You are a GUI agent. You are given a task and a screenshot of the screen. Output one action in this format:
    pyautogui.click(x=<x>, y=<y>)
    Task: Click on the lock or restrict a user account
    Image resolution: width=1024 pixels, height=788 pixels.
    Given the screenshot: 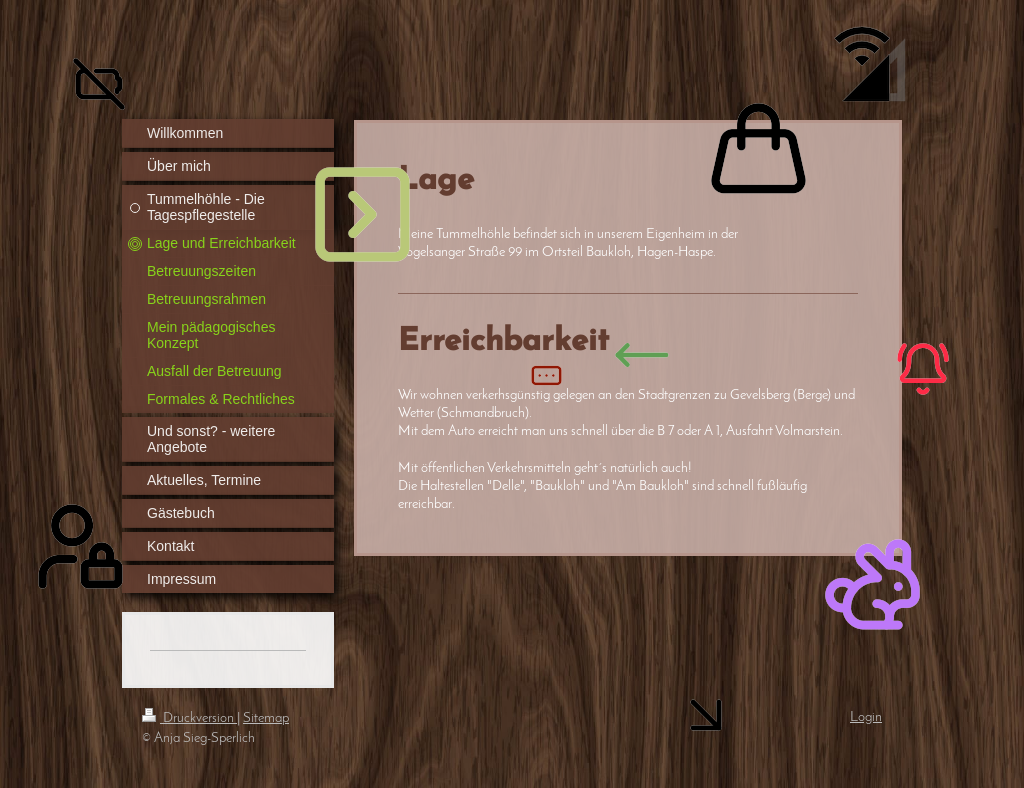 What is the action you would take?
    pyautogui.click(x=80, y=546)
    